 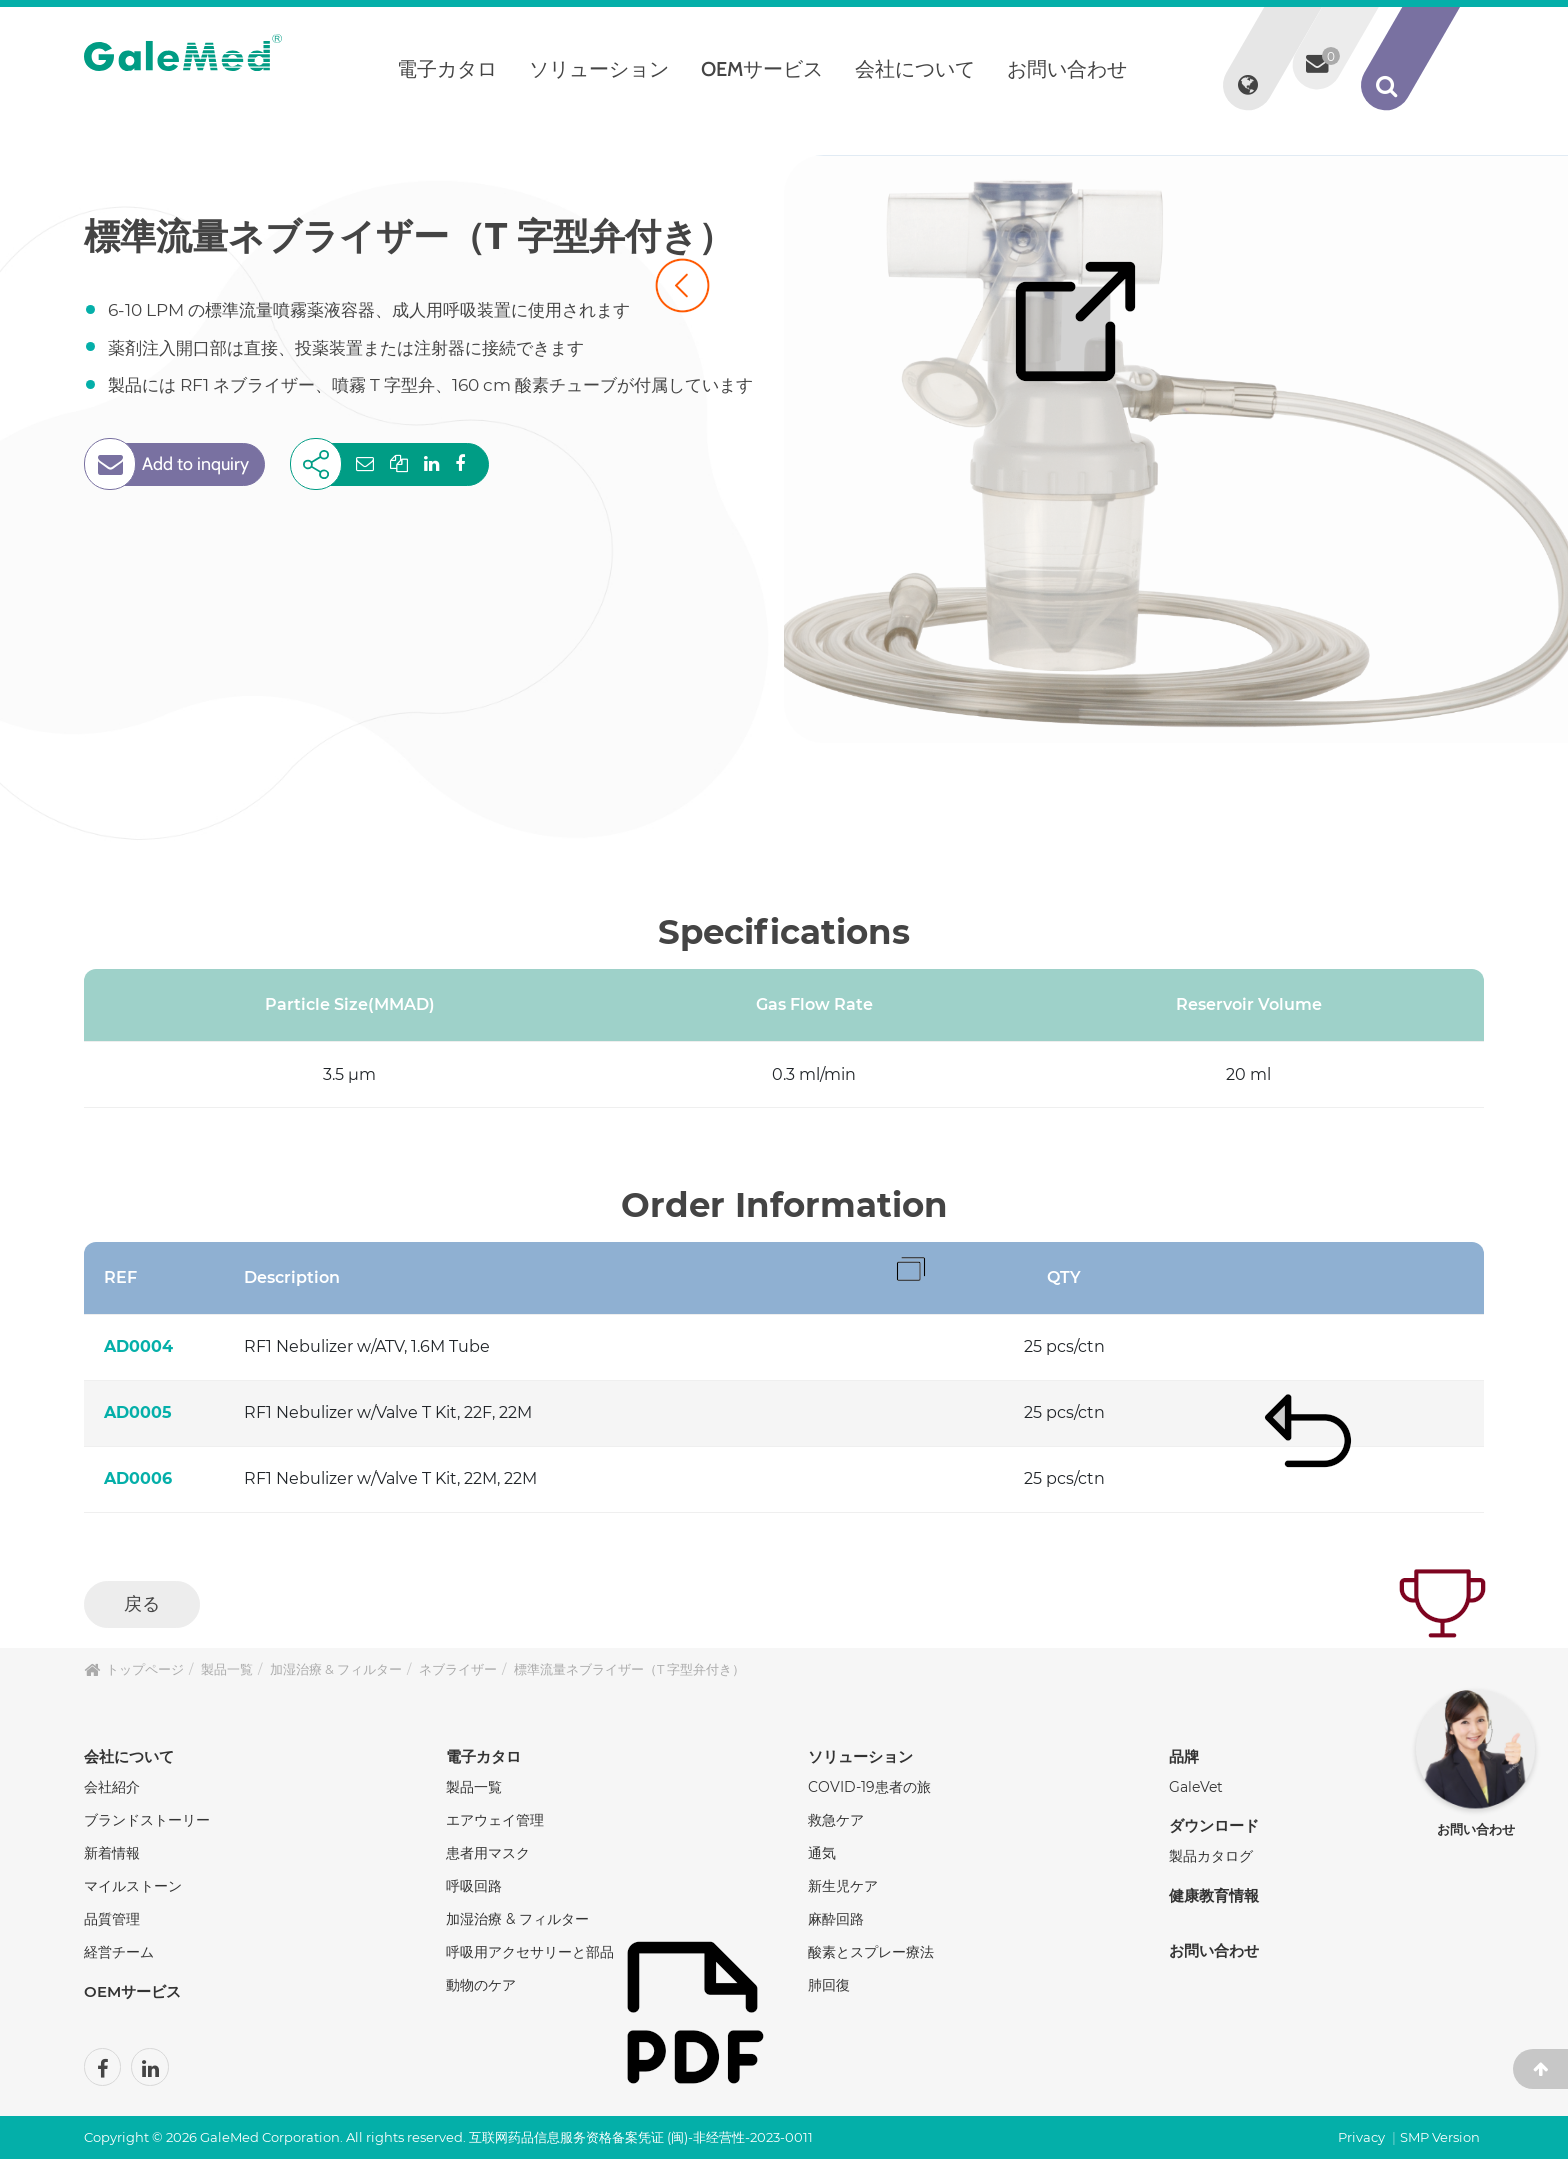 I want to click on go back to the previous screen, so click(x=682, y=285).